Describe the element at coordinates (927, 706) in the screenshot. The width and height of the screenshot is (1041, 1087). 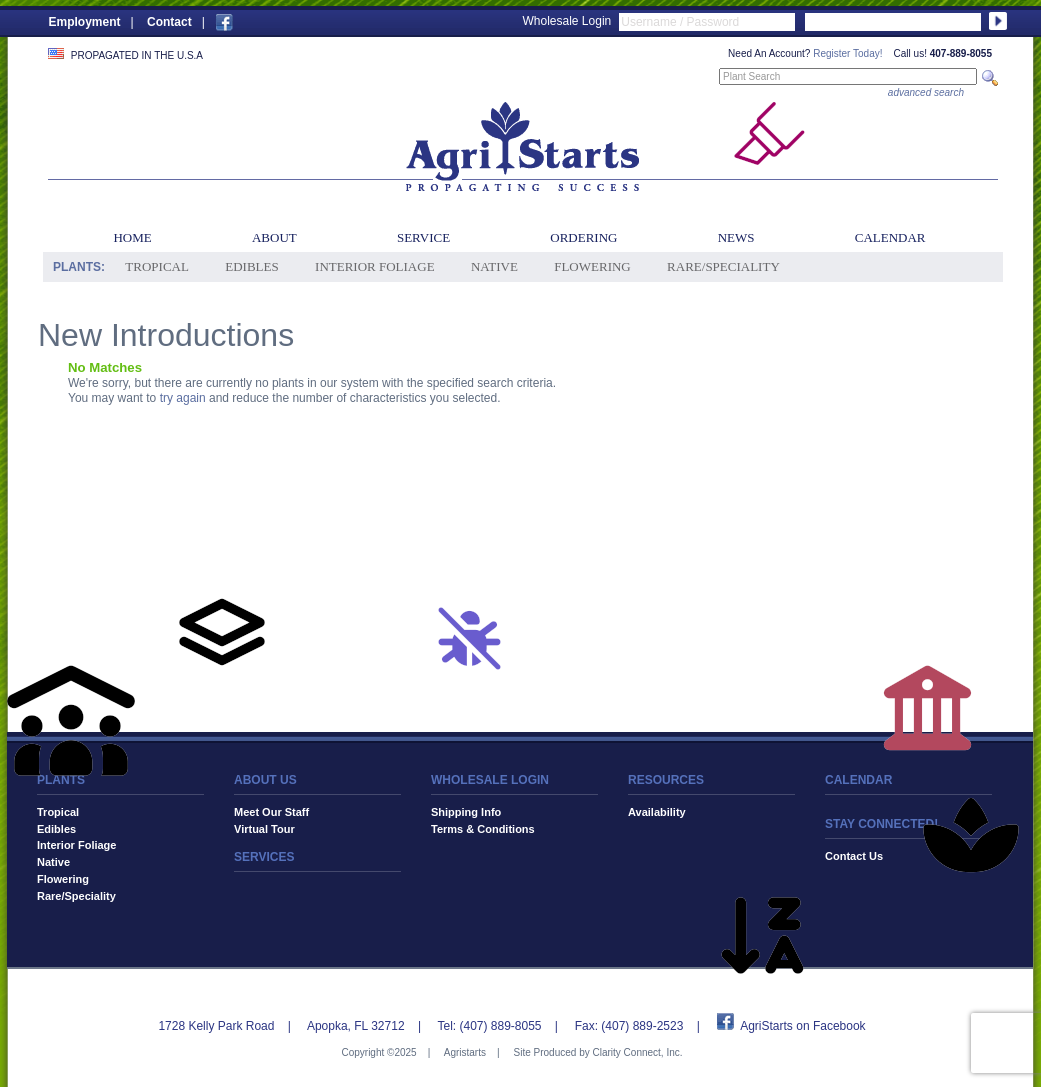
I see `view nearby museums or cultural attractions` at that location.